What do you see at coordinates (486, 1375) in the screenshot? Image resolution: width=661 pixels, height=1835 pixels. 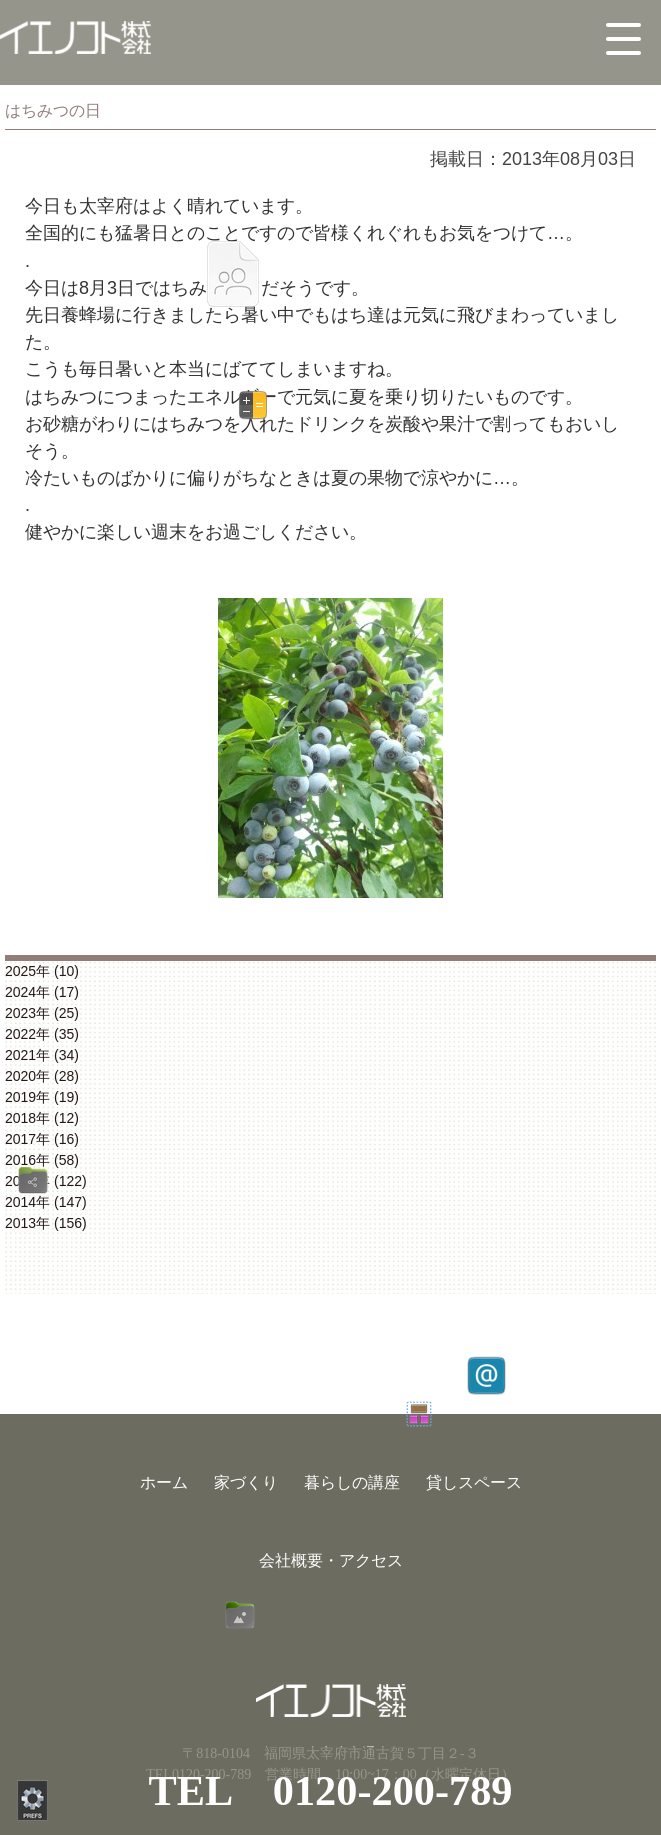 I see `manage email account settings` at bounding box center [486, 1375].